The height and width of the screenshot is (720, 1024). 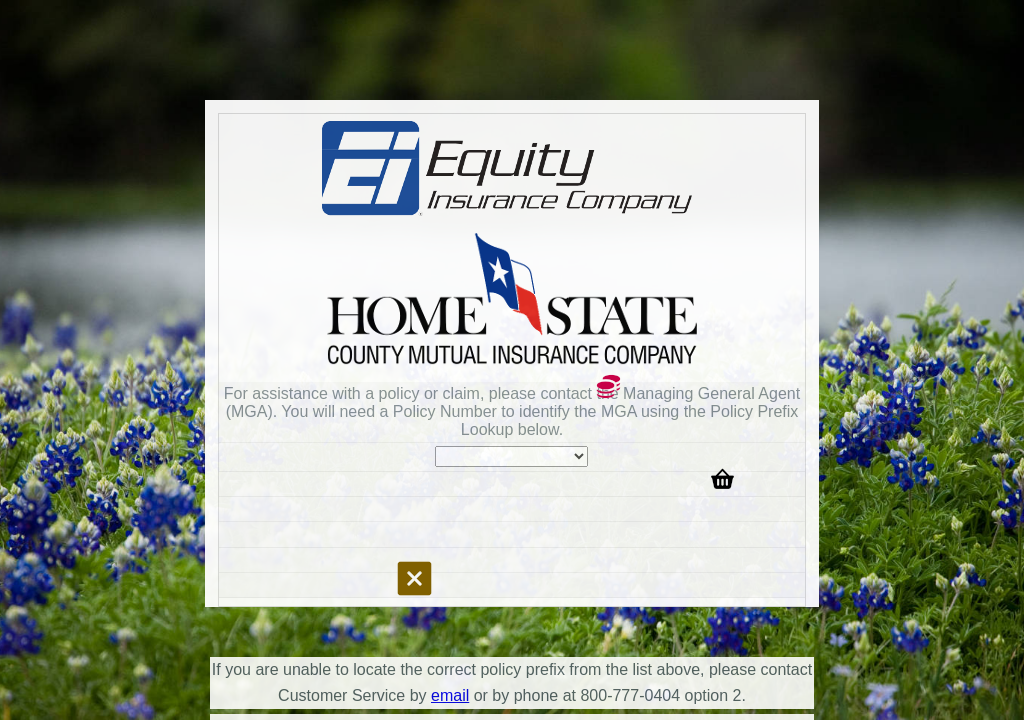 What do you see at coordinates (414, 578) in the screenshot?
I see `close or dismiss a modal window` at bounding box center [414, 578].